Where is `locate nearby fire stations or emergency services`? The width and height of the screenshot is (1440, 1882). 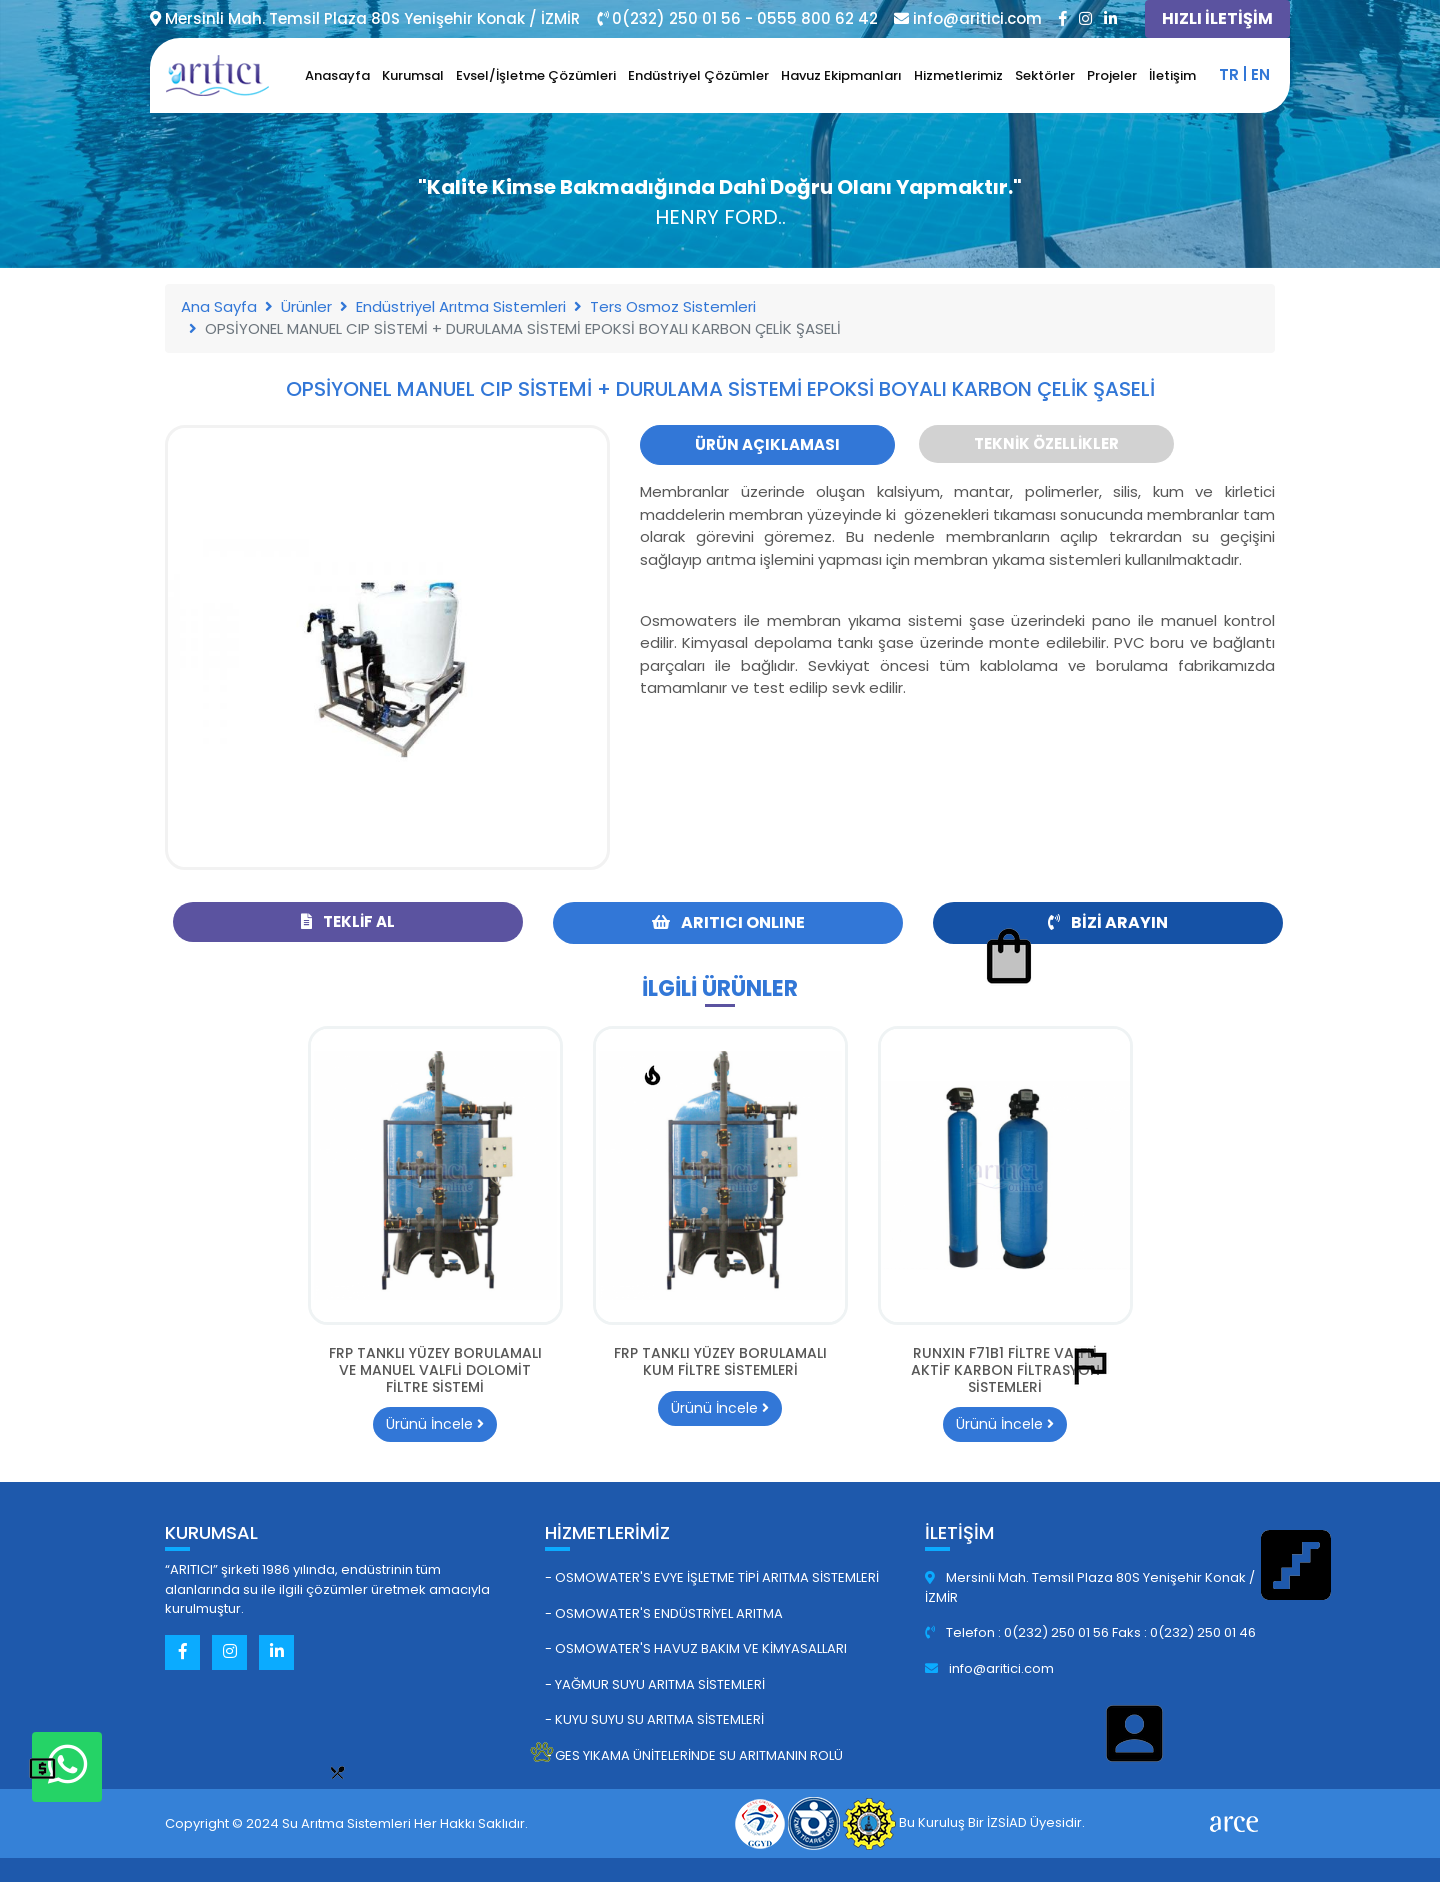
locate nearby fire stations or emergency services is located at coordinates (652, 1075).